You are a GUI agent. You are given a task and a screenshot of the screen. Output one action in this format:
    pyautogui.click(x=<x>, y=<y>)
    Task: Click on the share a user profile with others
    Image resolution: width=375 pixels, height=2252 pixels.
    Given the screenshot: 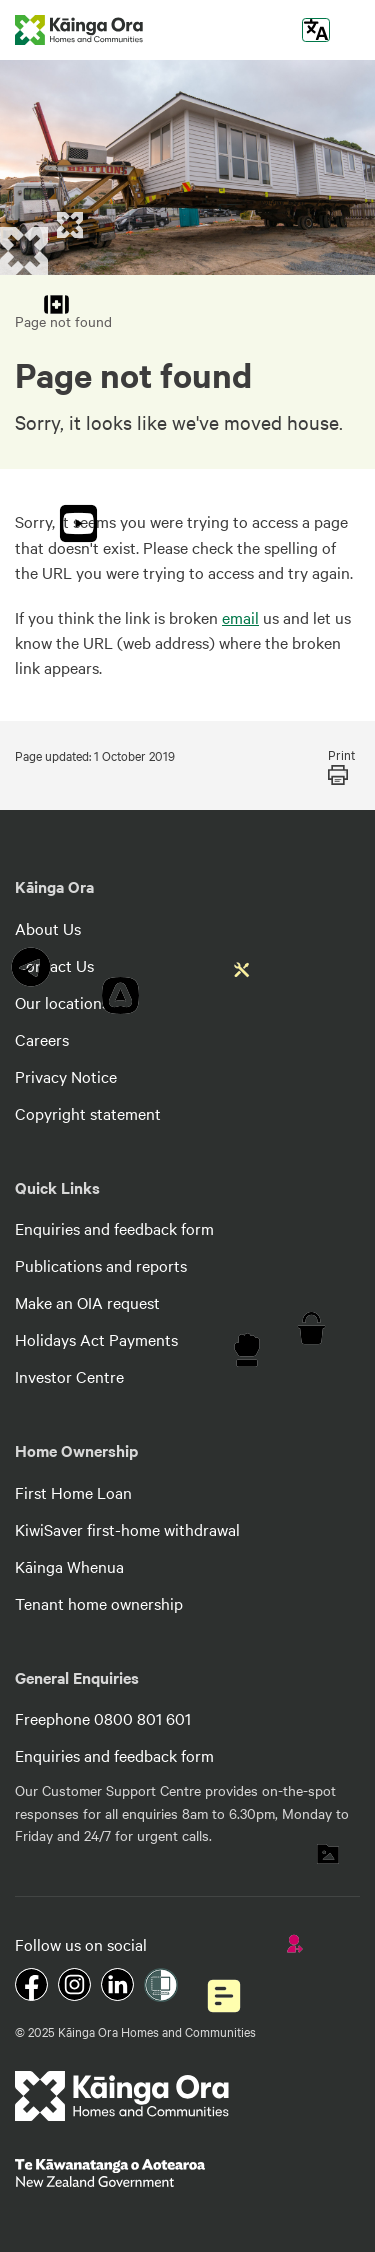 What is the action you would take?
    pyautogui.click(x=294, y=1944)
    